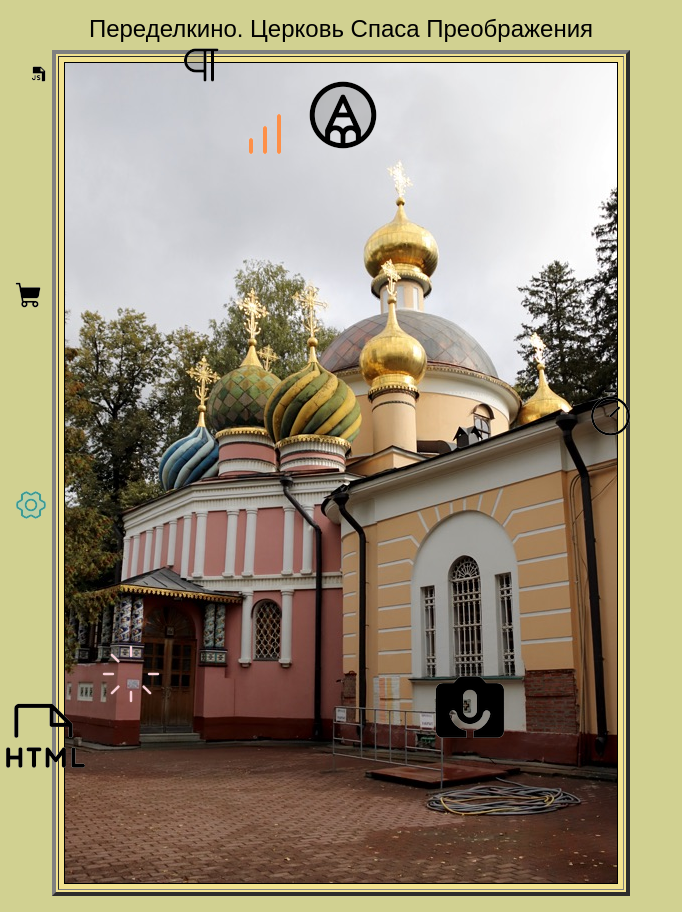  What do you see at coordinates (610, 414) in the screenshot?
I see `start or set a timer` at bounding box center [610, 414].